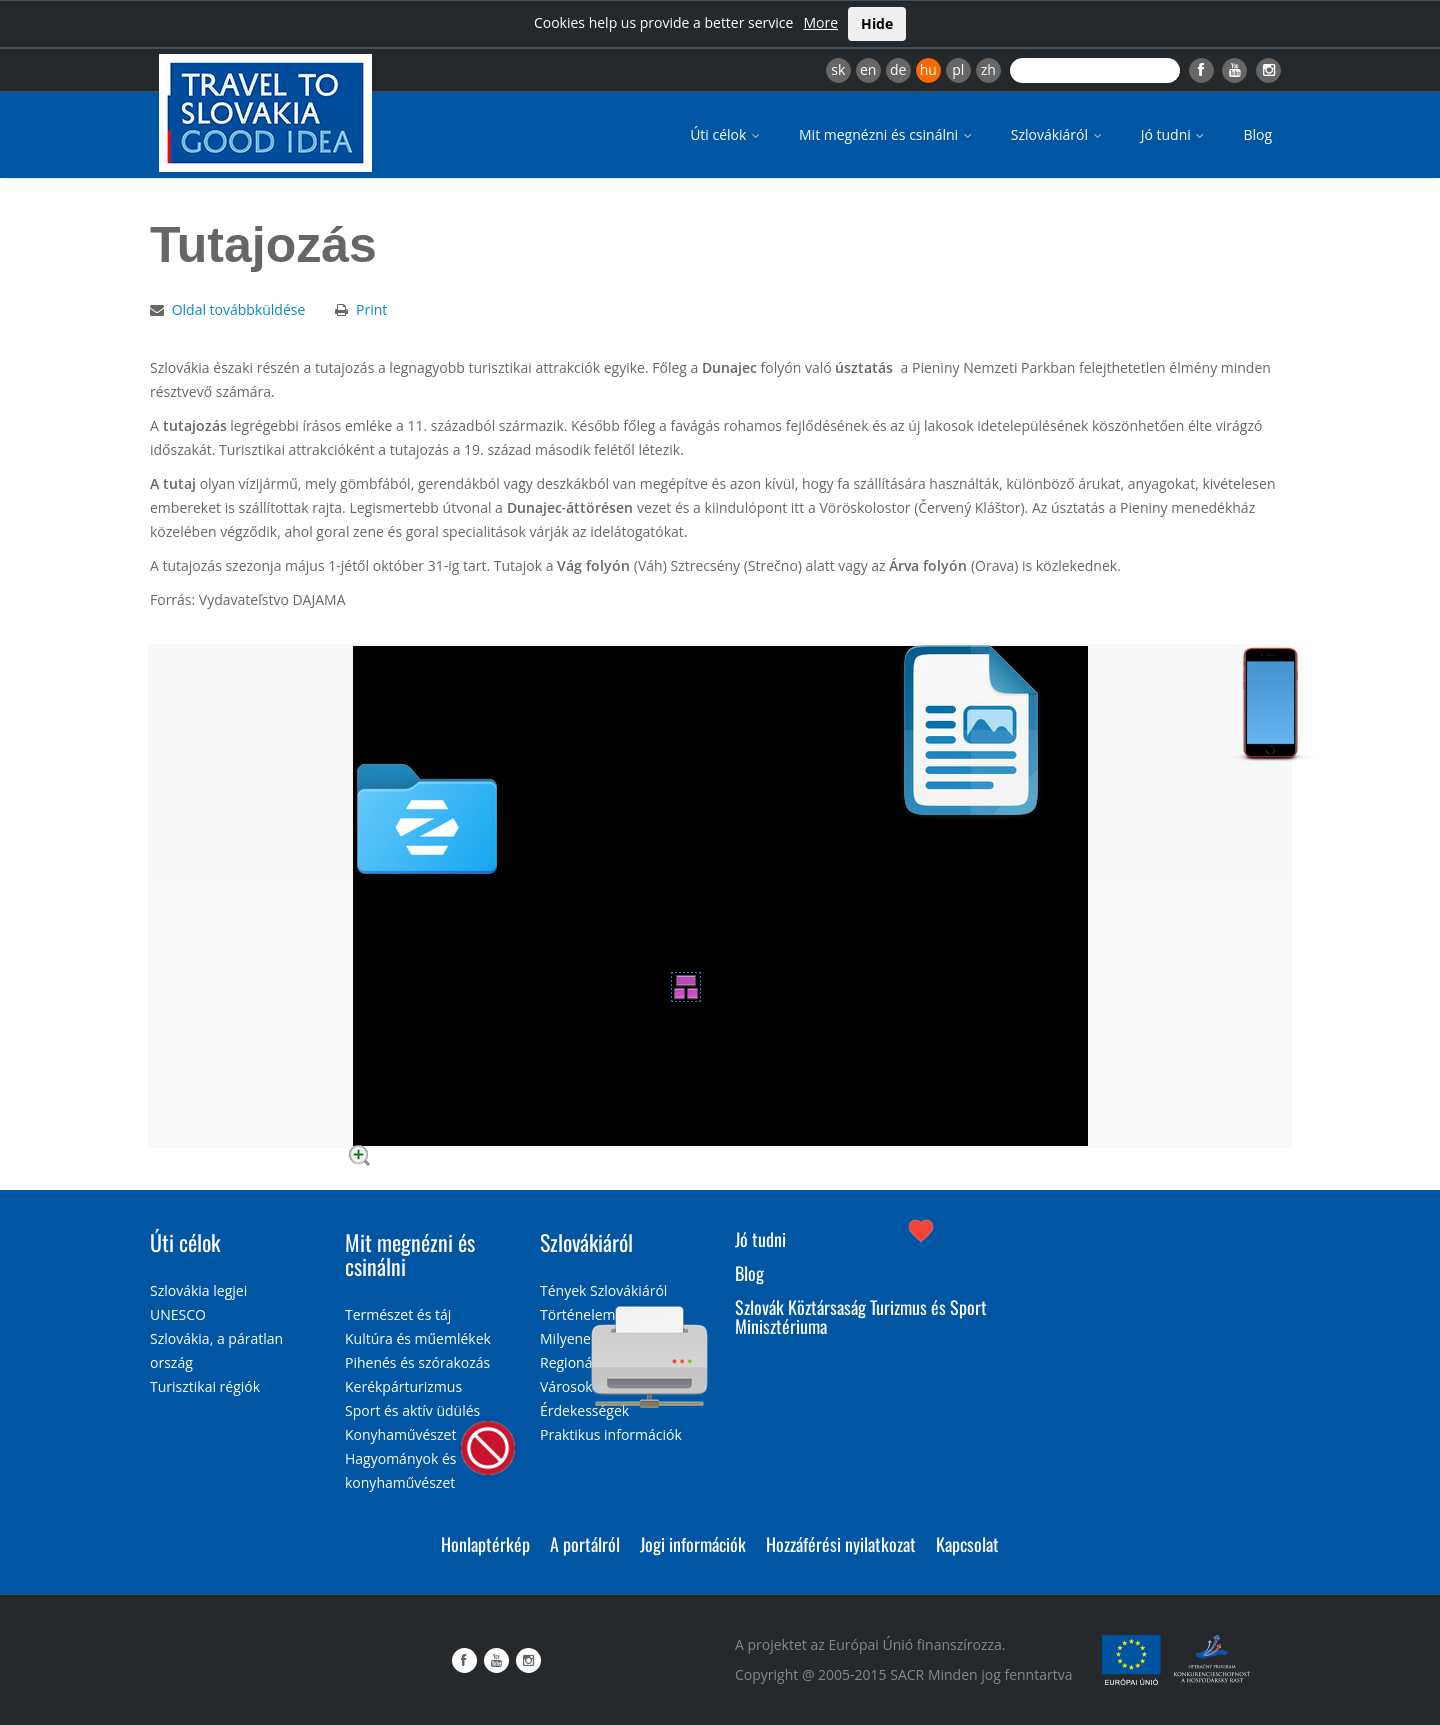 This screenshot has height=1725, width=1440. I want to click on zoom in to view content closer, so click(359, 1155).